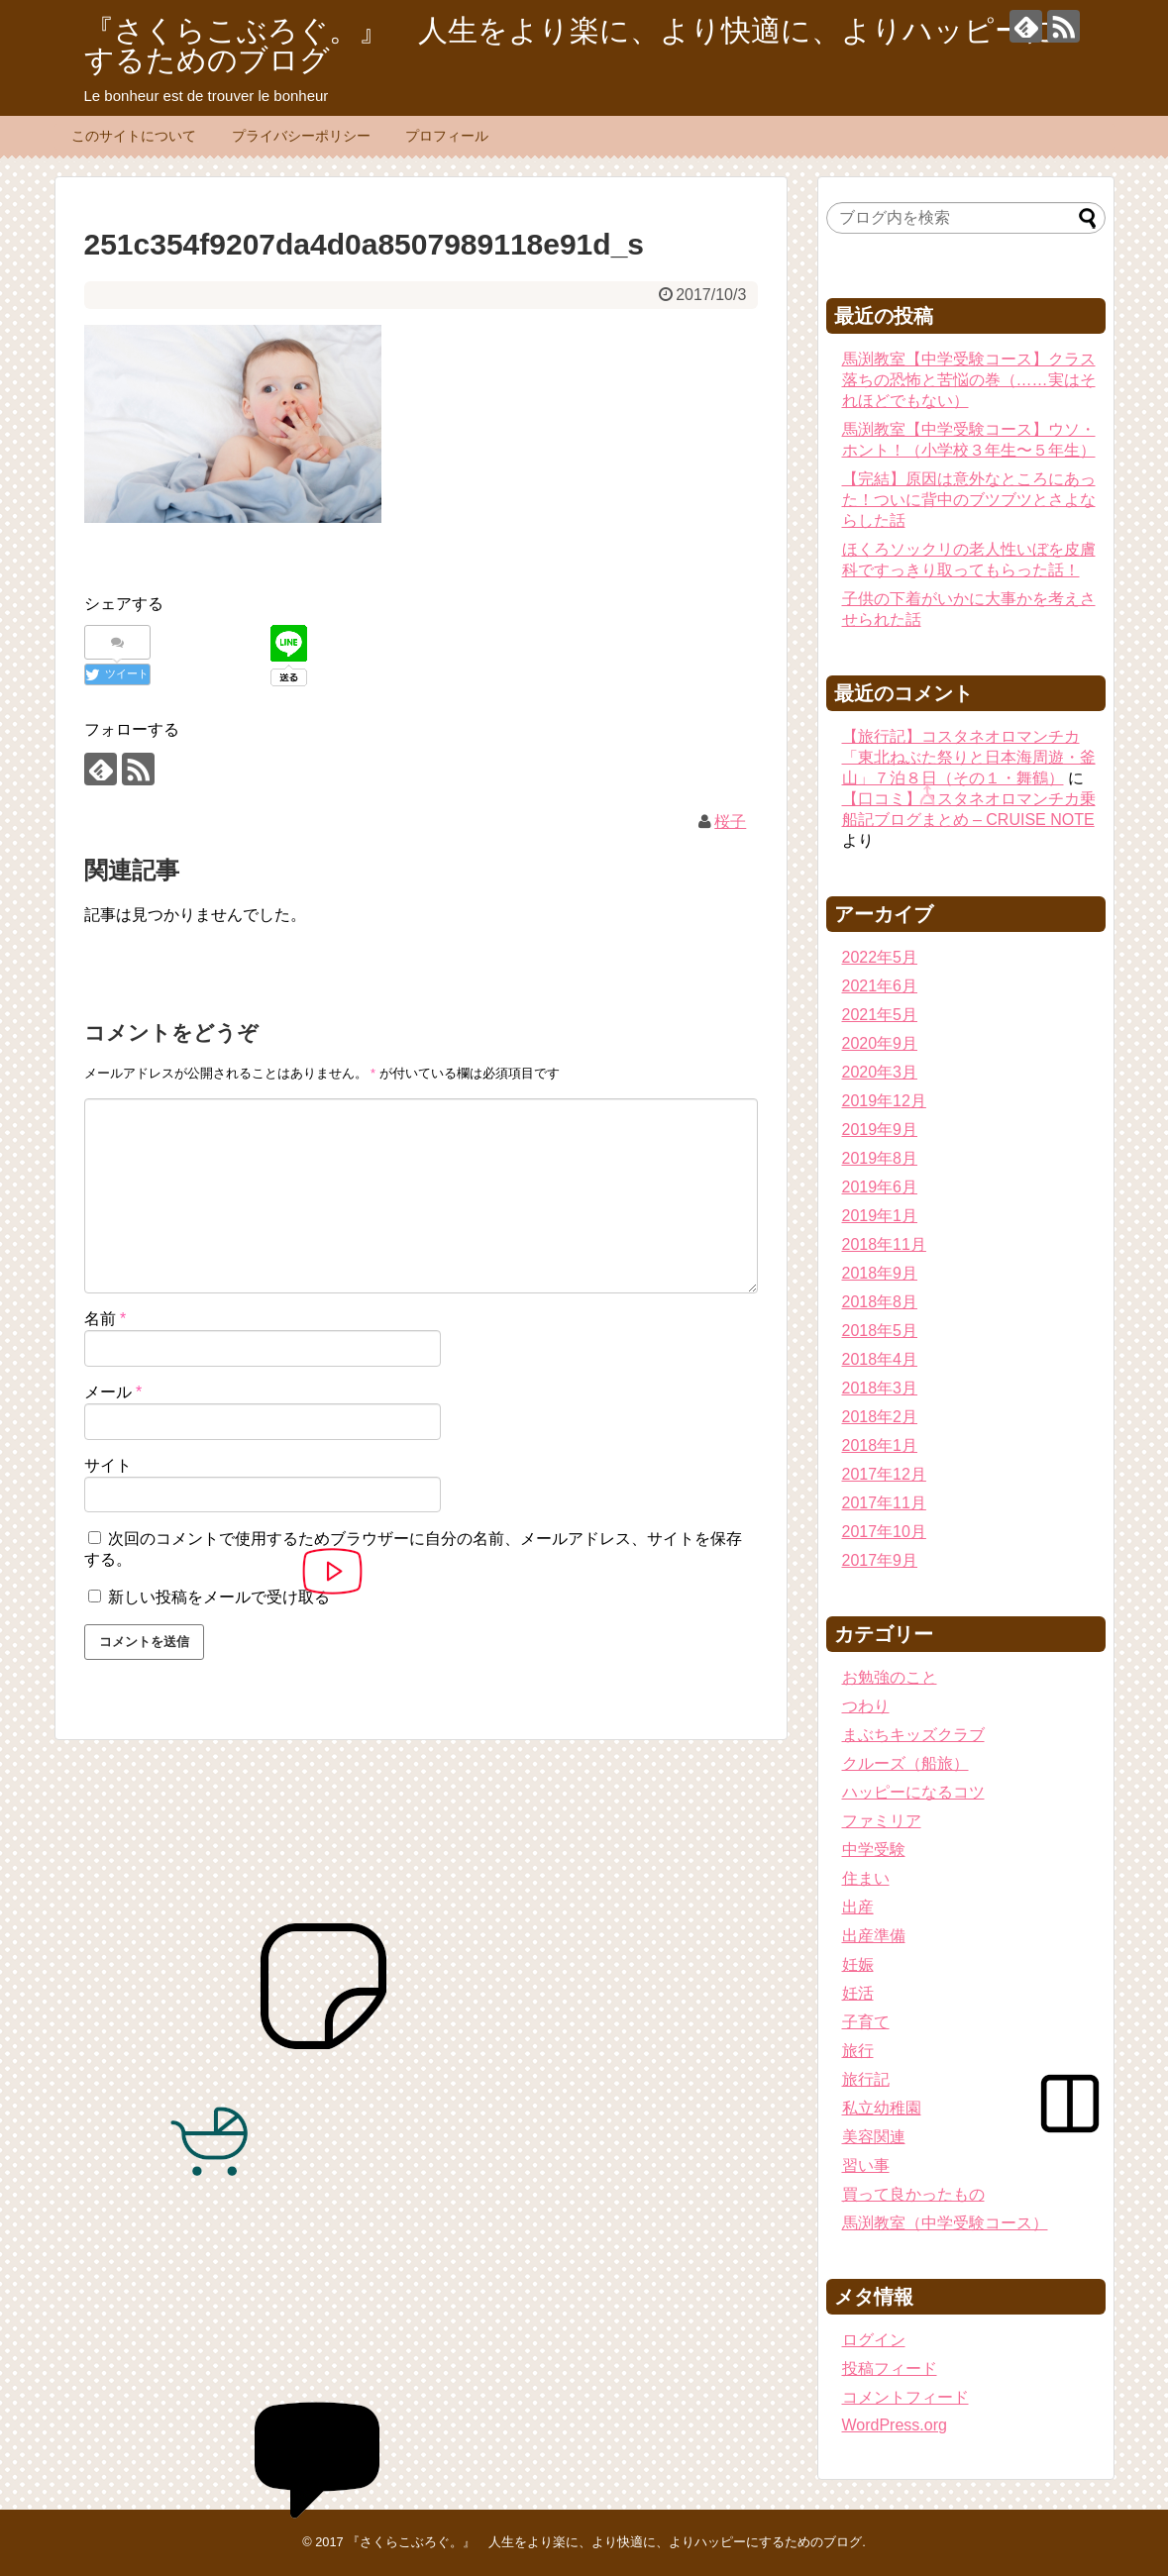 The image size is (1168, 2576). What do you see at coordinates (927, 794) in the screenshot?
I see `merge branches or files together` at bounding box center [927, 794].